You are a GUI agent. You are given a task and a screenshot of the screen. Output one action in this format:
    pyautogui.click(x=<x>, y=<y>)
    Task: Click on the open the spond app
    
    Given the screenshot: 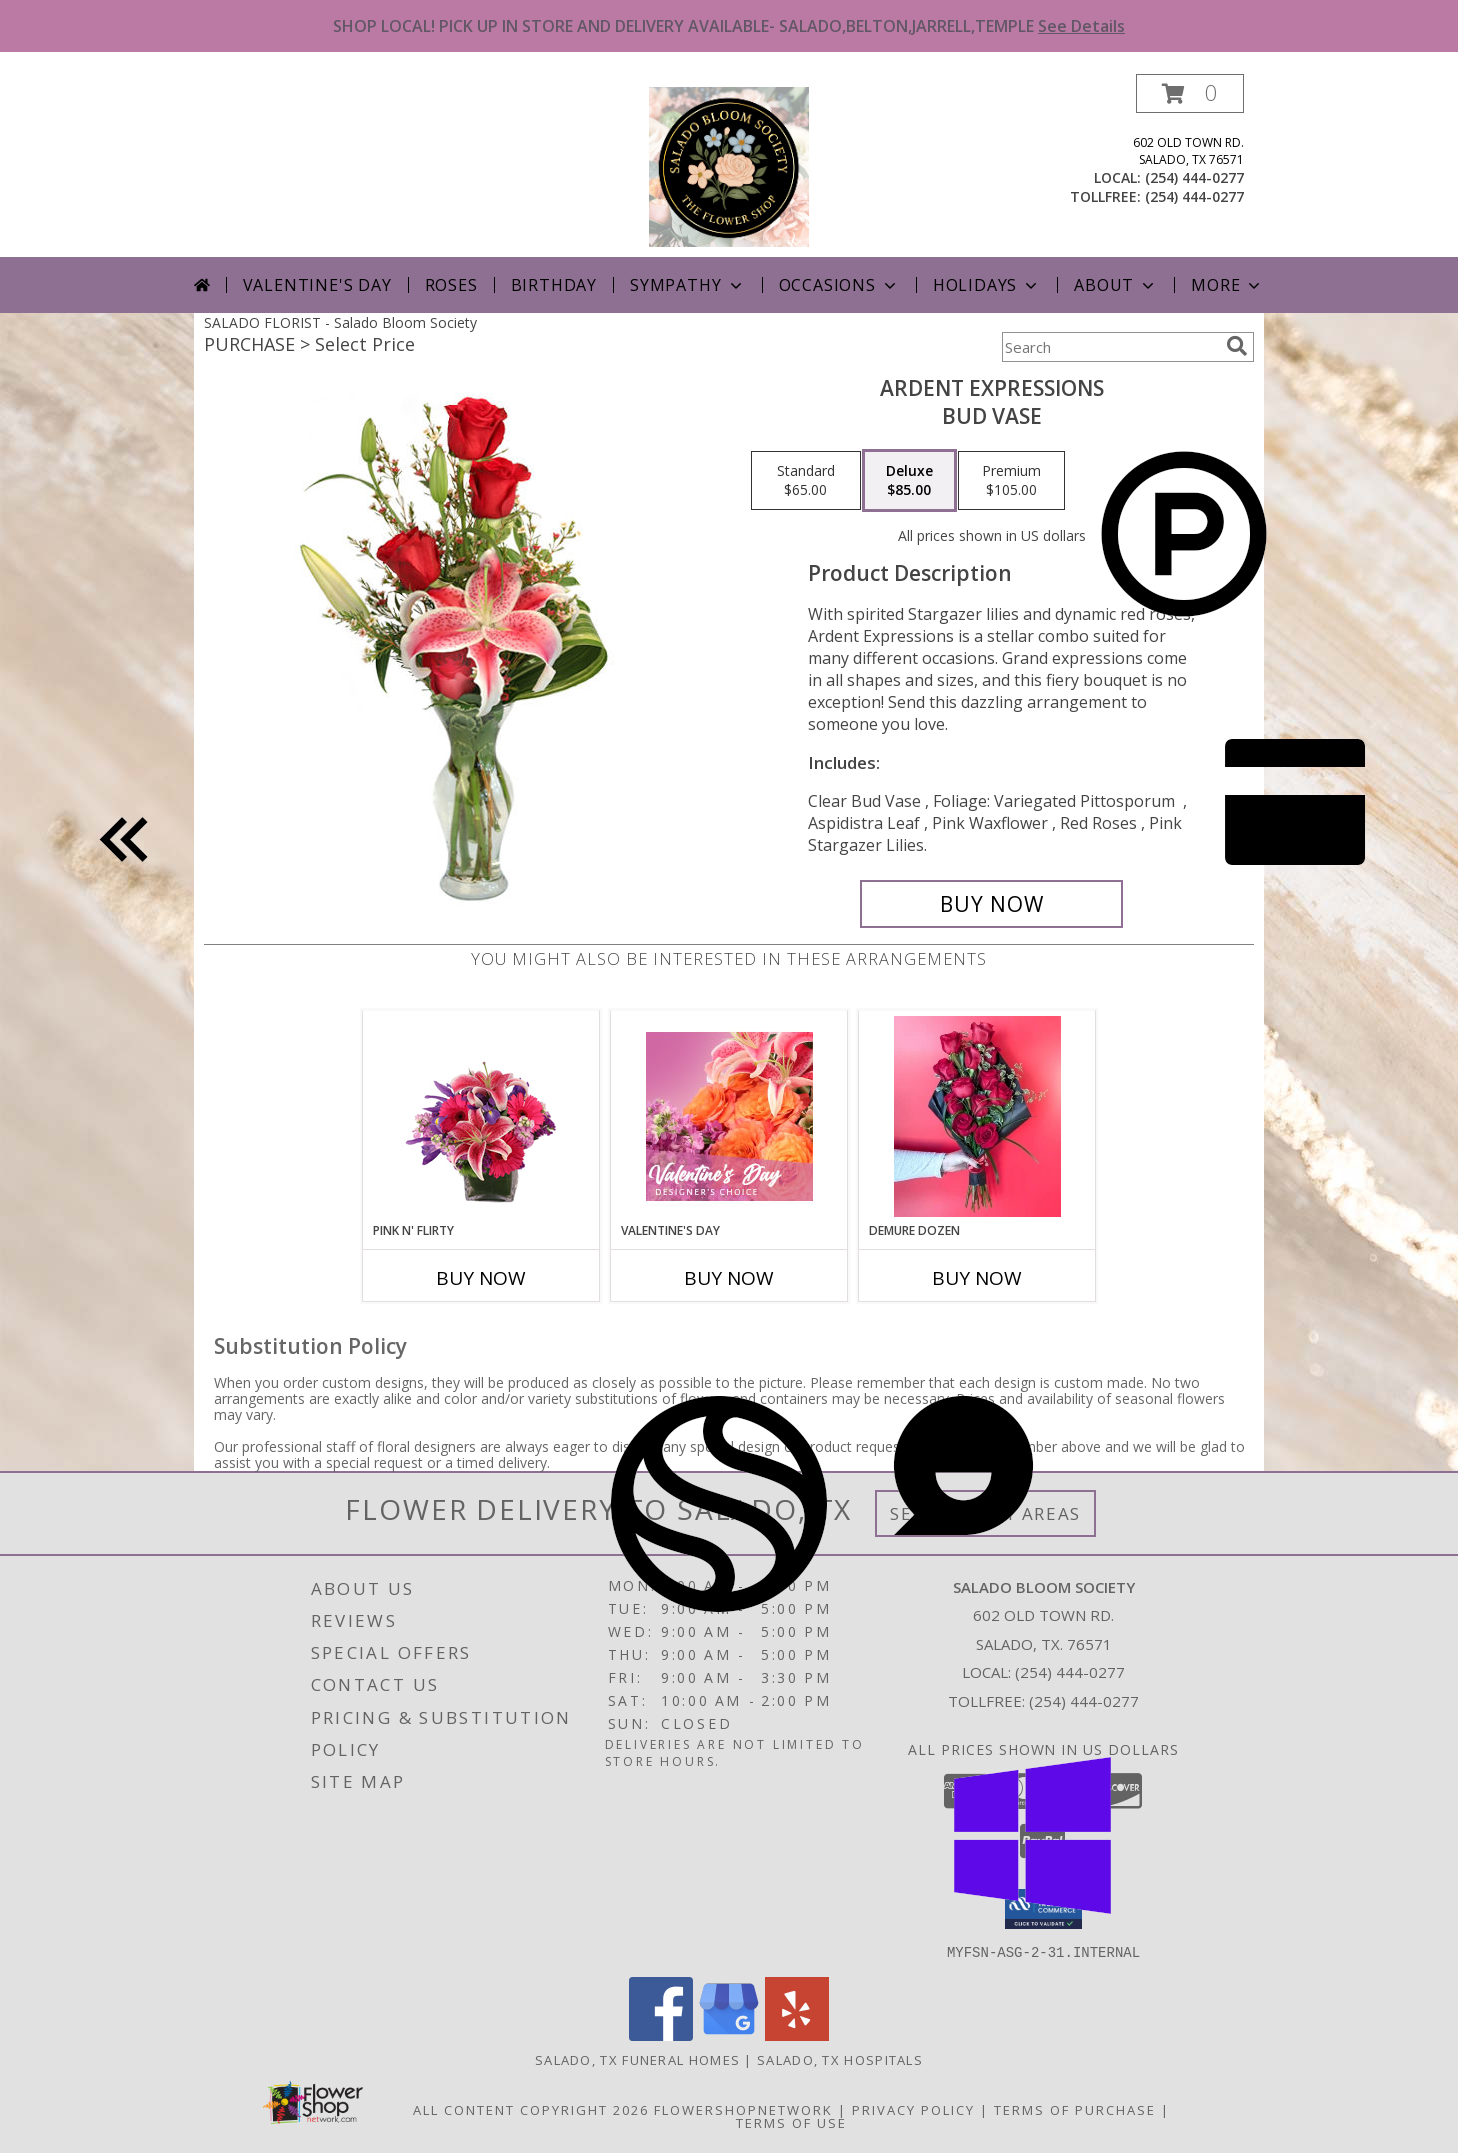 What is the action you would take?
    pyautogui.click(x=719, y=1504)
    